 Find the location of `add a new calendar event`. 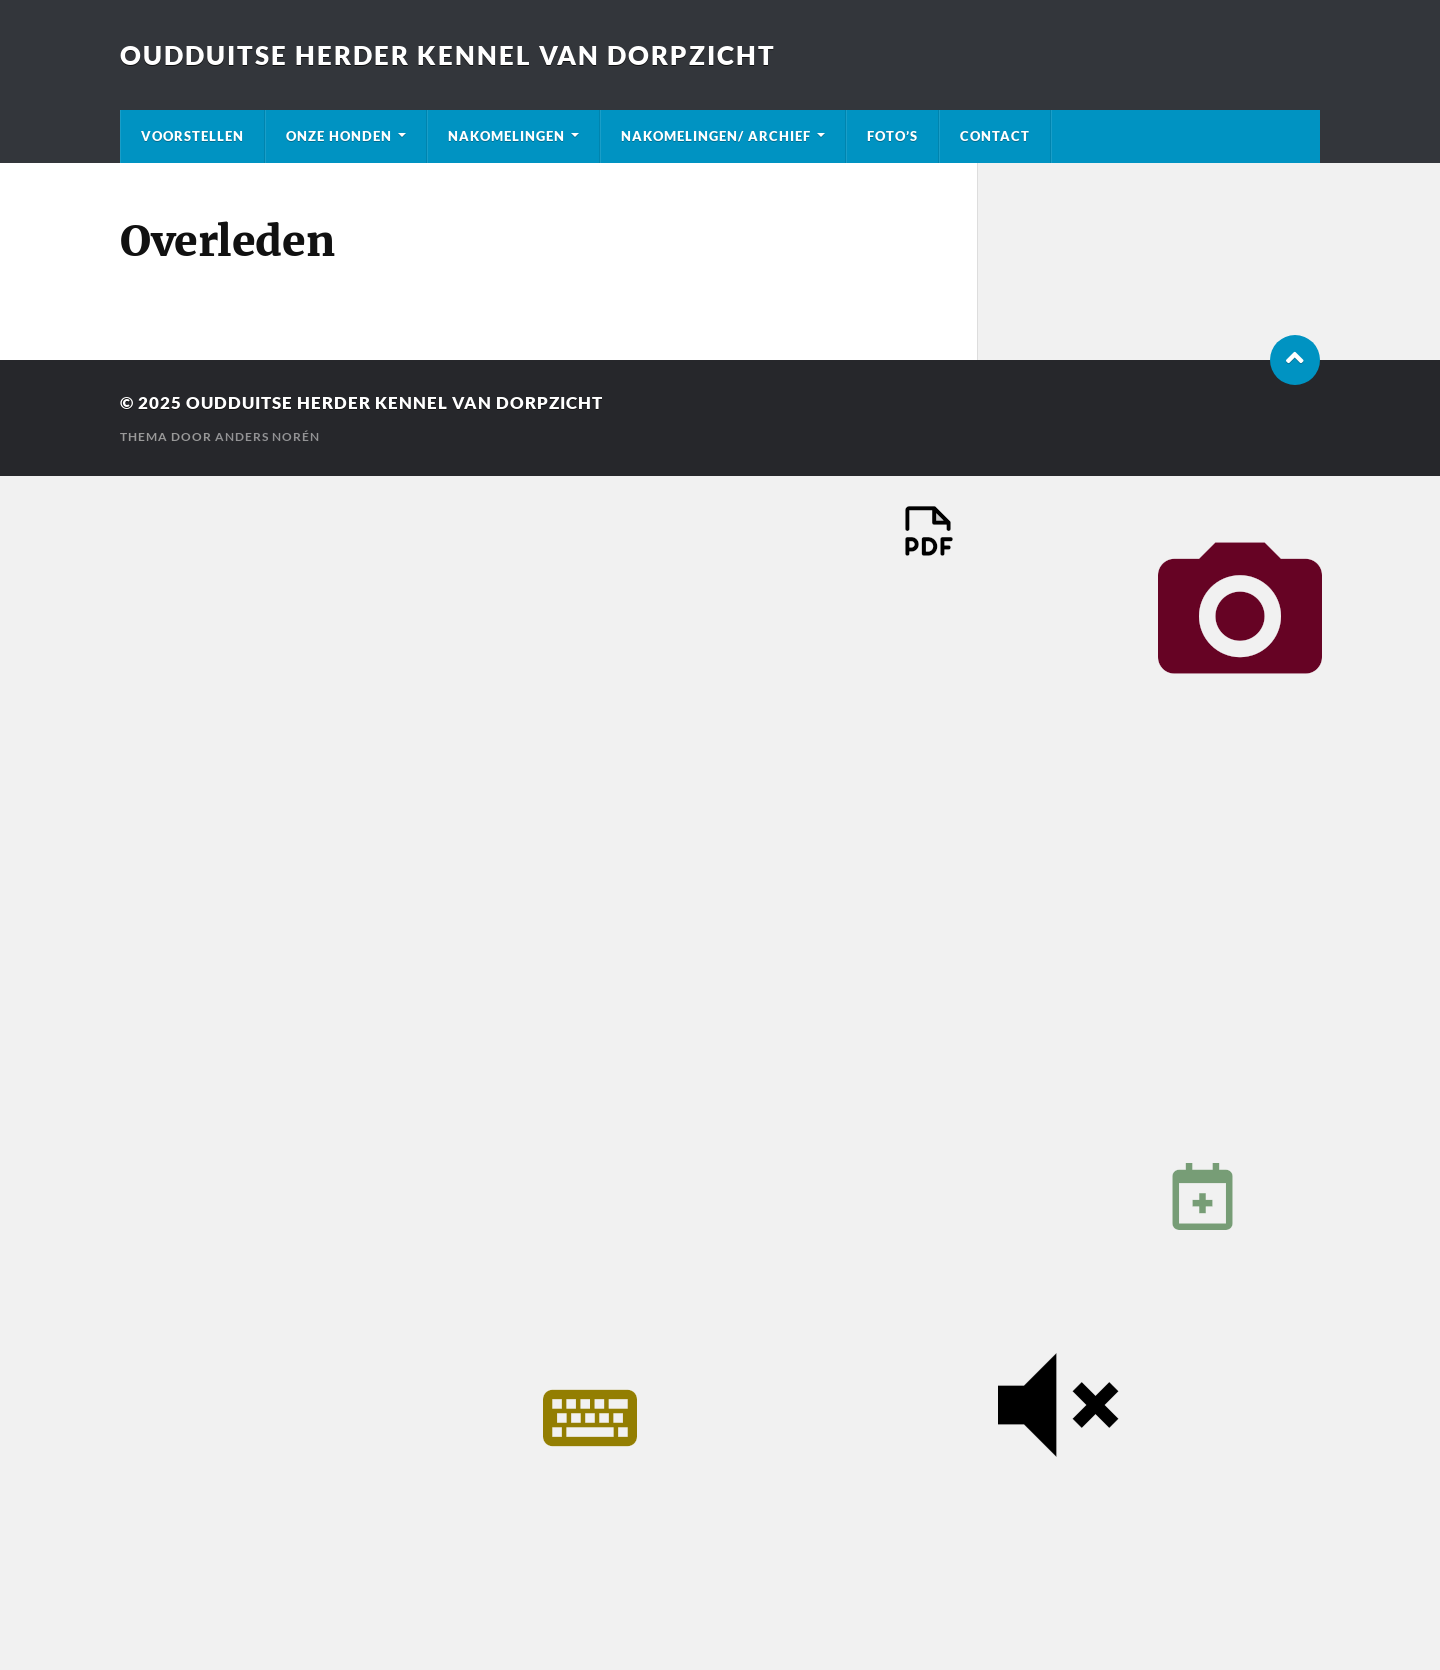

add a new calendar event is located at coordinates (1202, 1196).